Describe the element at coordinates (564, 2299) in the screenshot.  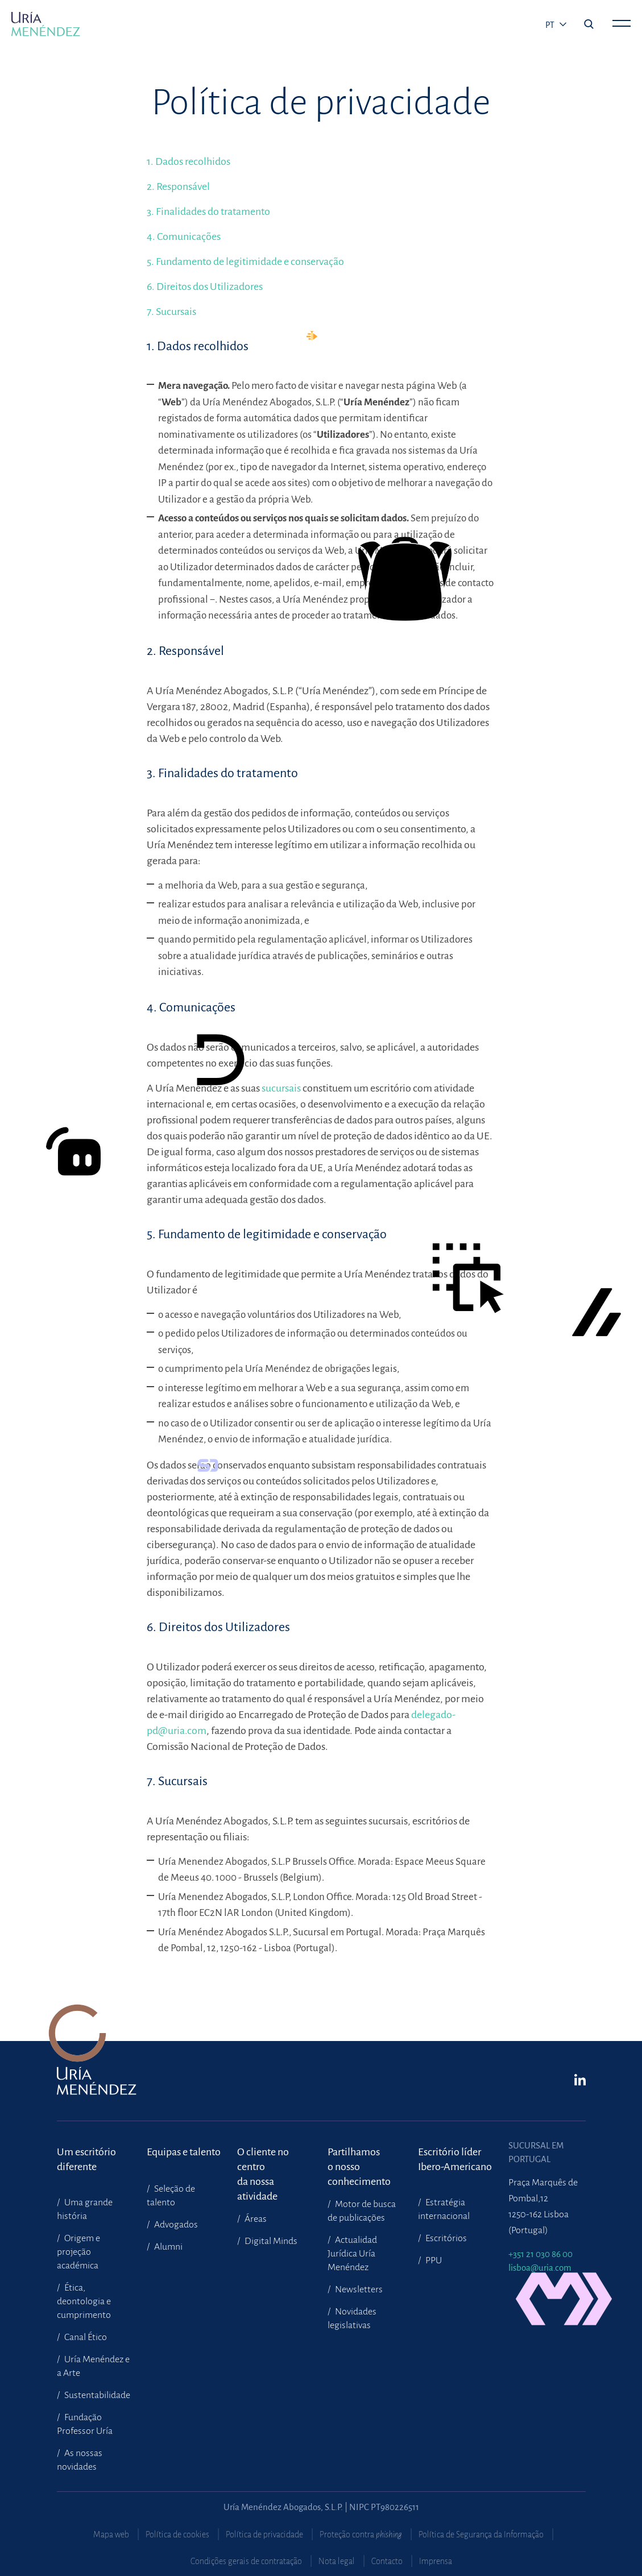
I see `marko javascript framework logo` at that location.